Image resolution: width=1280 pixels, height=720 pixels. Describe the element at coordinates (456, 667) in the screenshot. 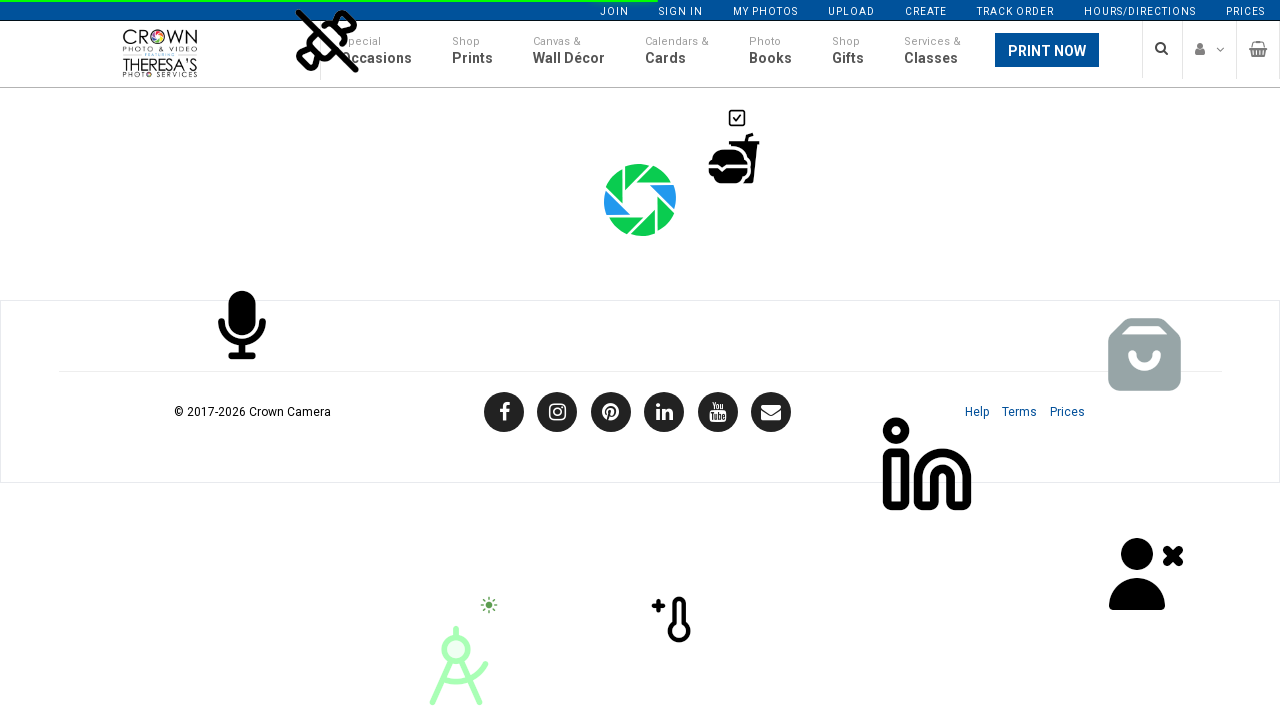

I see `access drawing or measurement tools` at that location.